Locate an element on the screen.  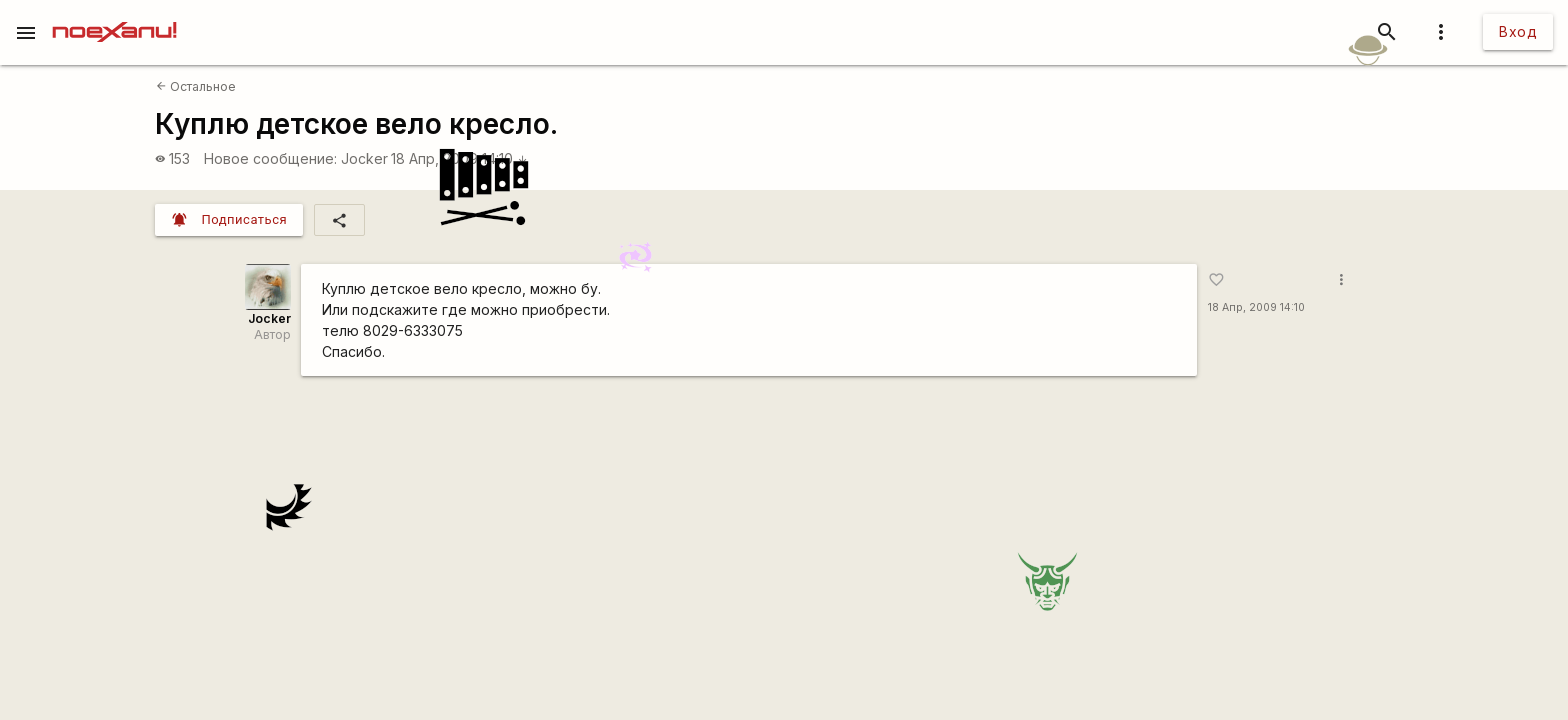
select military or soldier class is located at coordinates (1368, 51).